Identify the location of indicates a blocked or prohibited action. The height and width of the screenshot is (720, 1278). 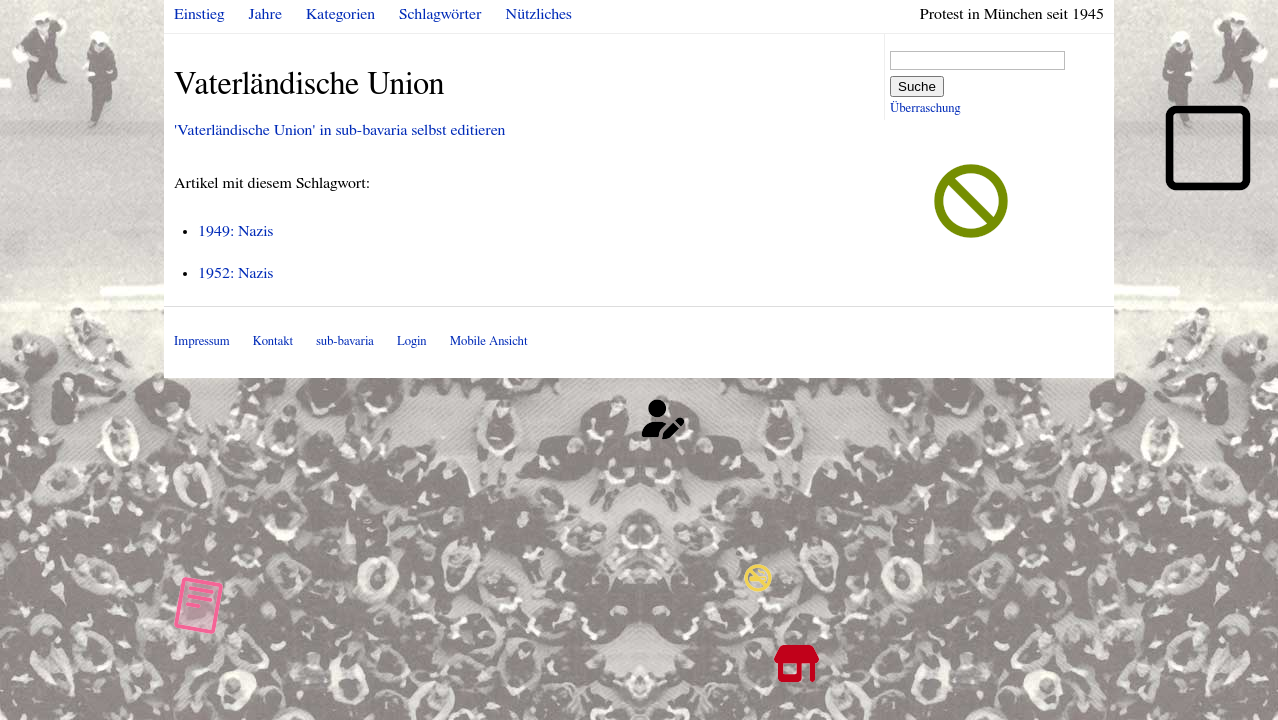
(971, 201).